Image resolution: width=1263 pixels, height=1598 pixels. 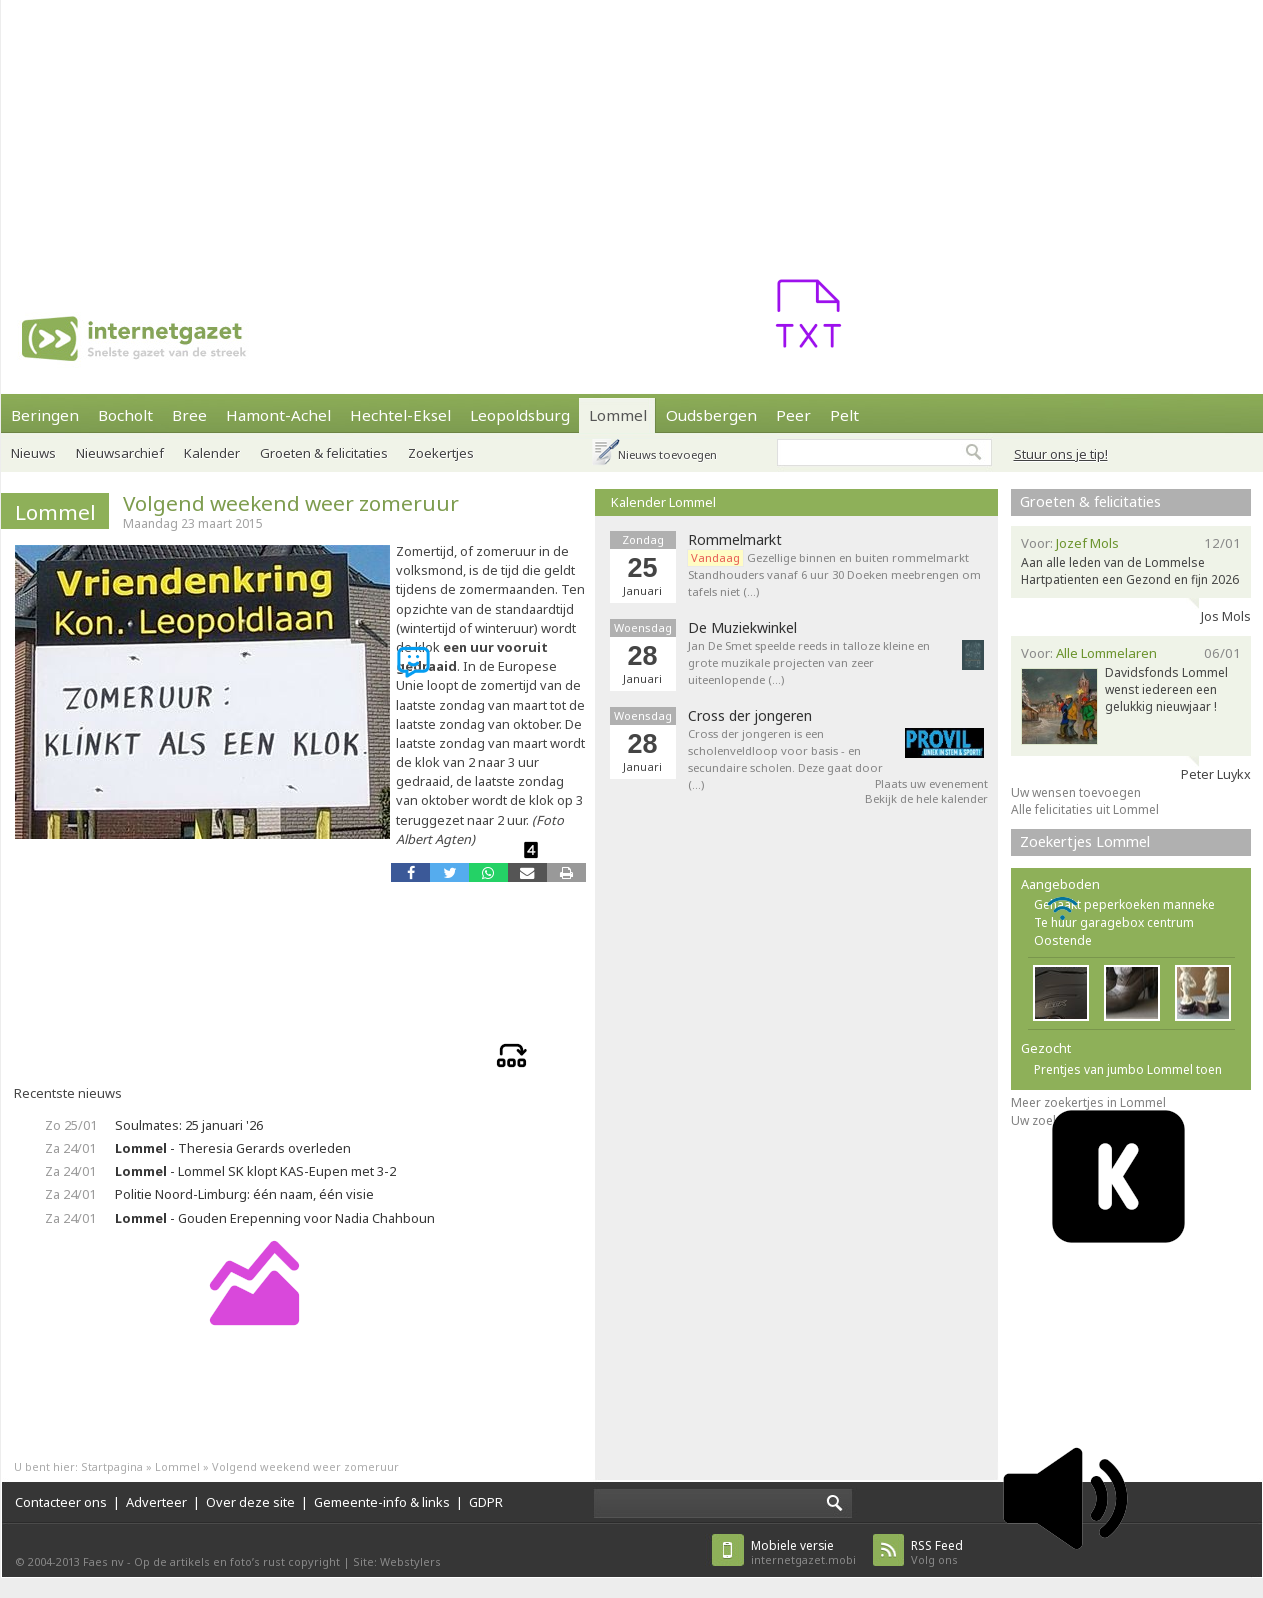 What do you see at coordinates (254, 1285) in the screenshot?
I see `view area chart with trend line` at bounding box center [254, 1285].